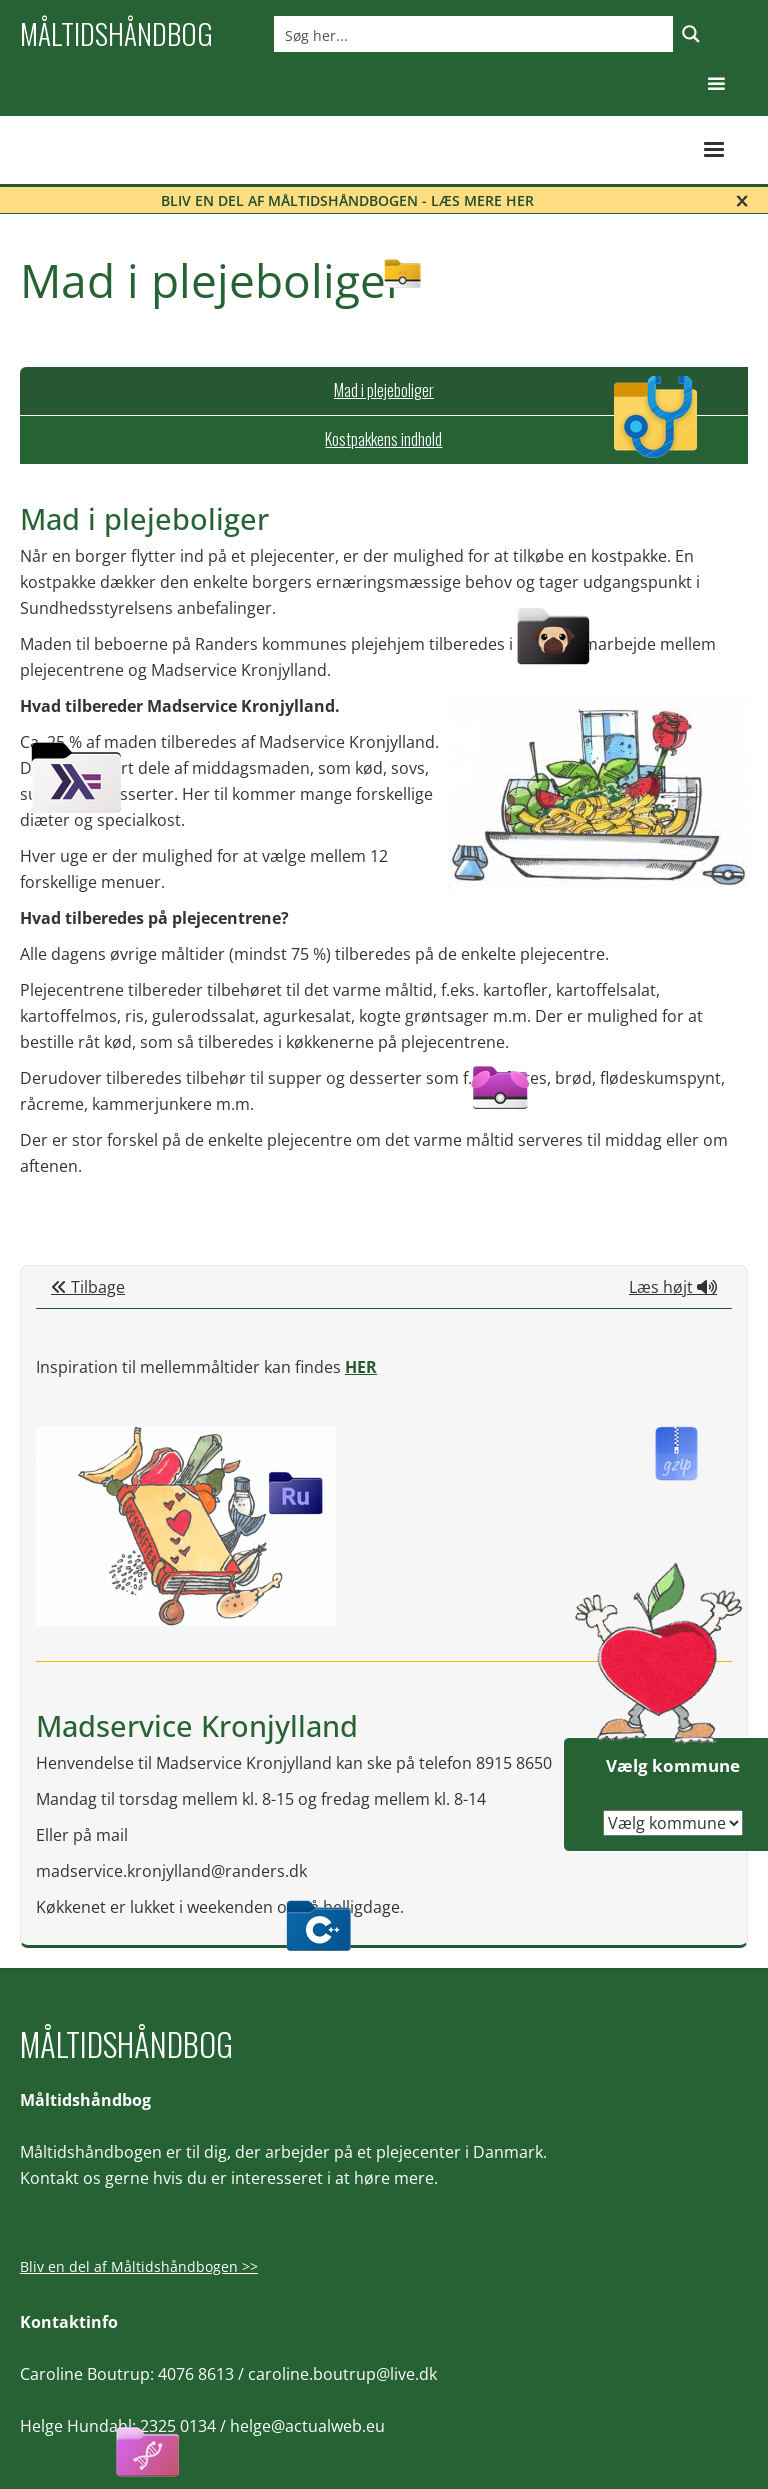 The image size is (768, 2489). What do you see at coordinates (318, 1927) in the screenshot?
I see `open folder containing C++ project files` at bounding box center [318, 1927].